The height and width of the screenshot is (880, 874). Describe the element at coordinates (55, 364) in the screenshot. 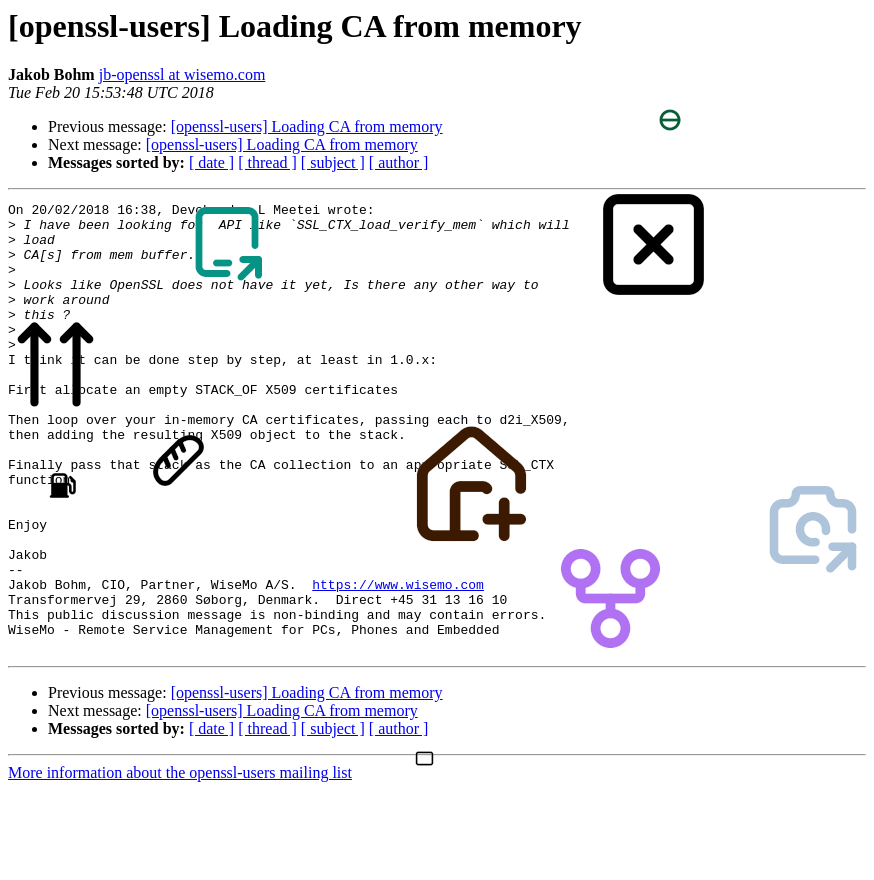

I see `sort items in ascending order` at that location.